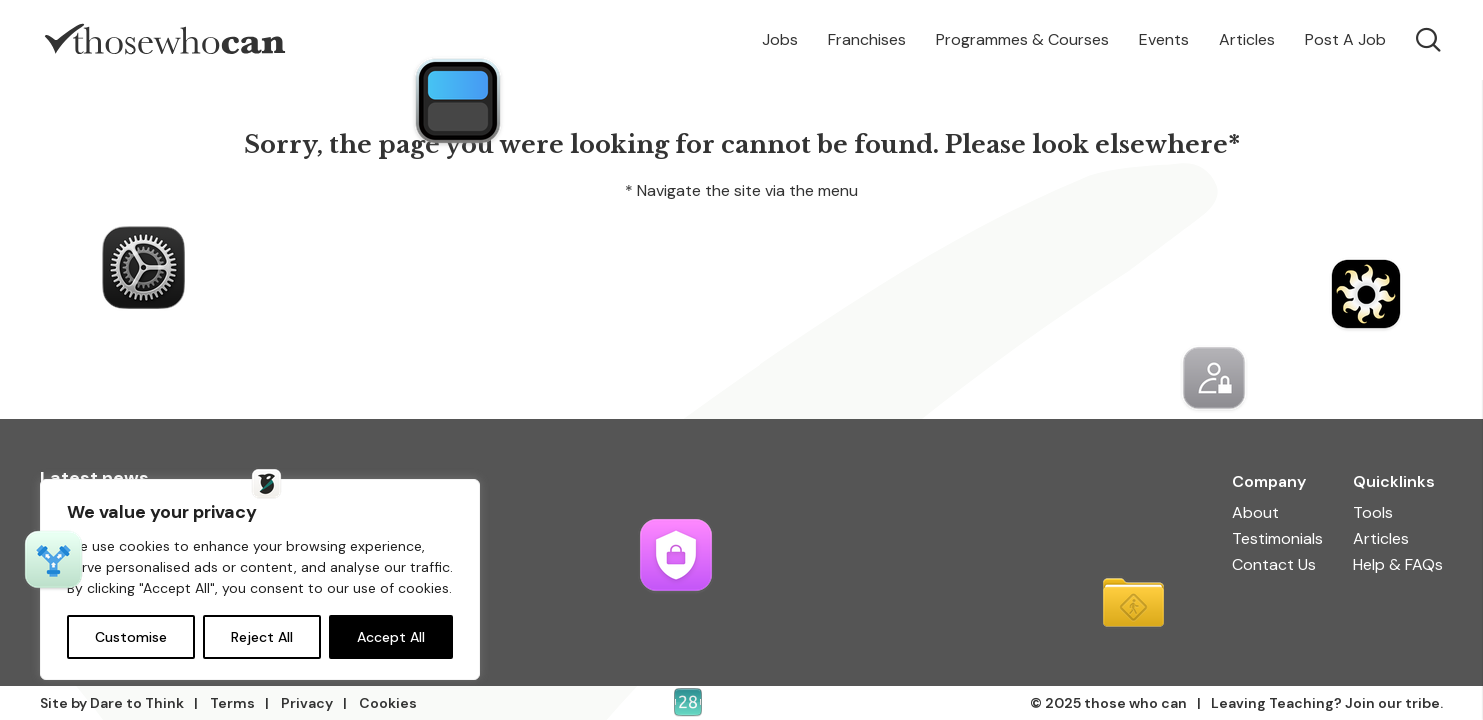  Describe the element at coordinates (53, 559) in the screenshot. I see `open junction app for choosing which app opens links` at that location.